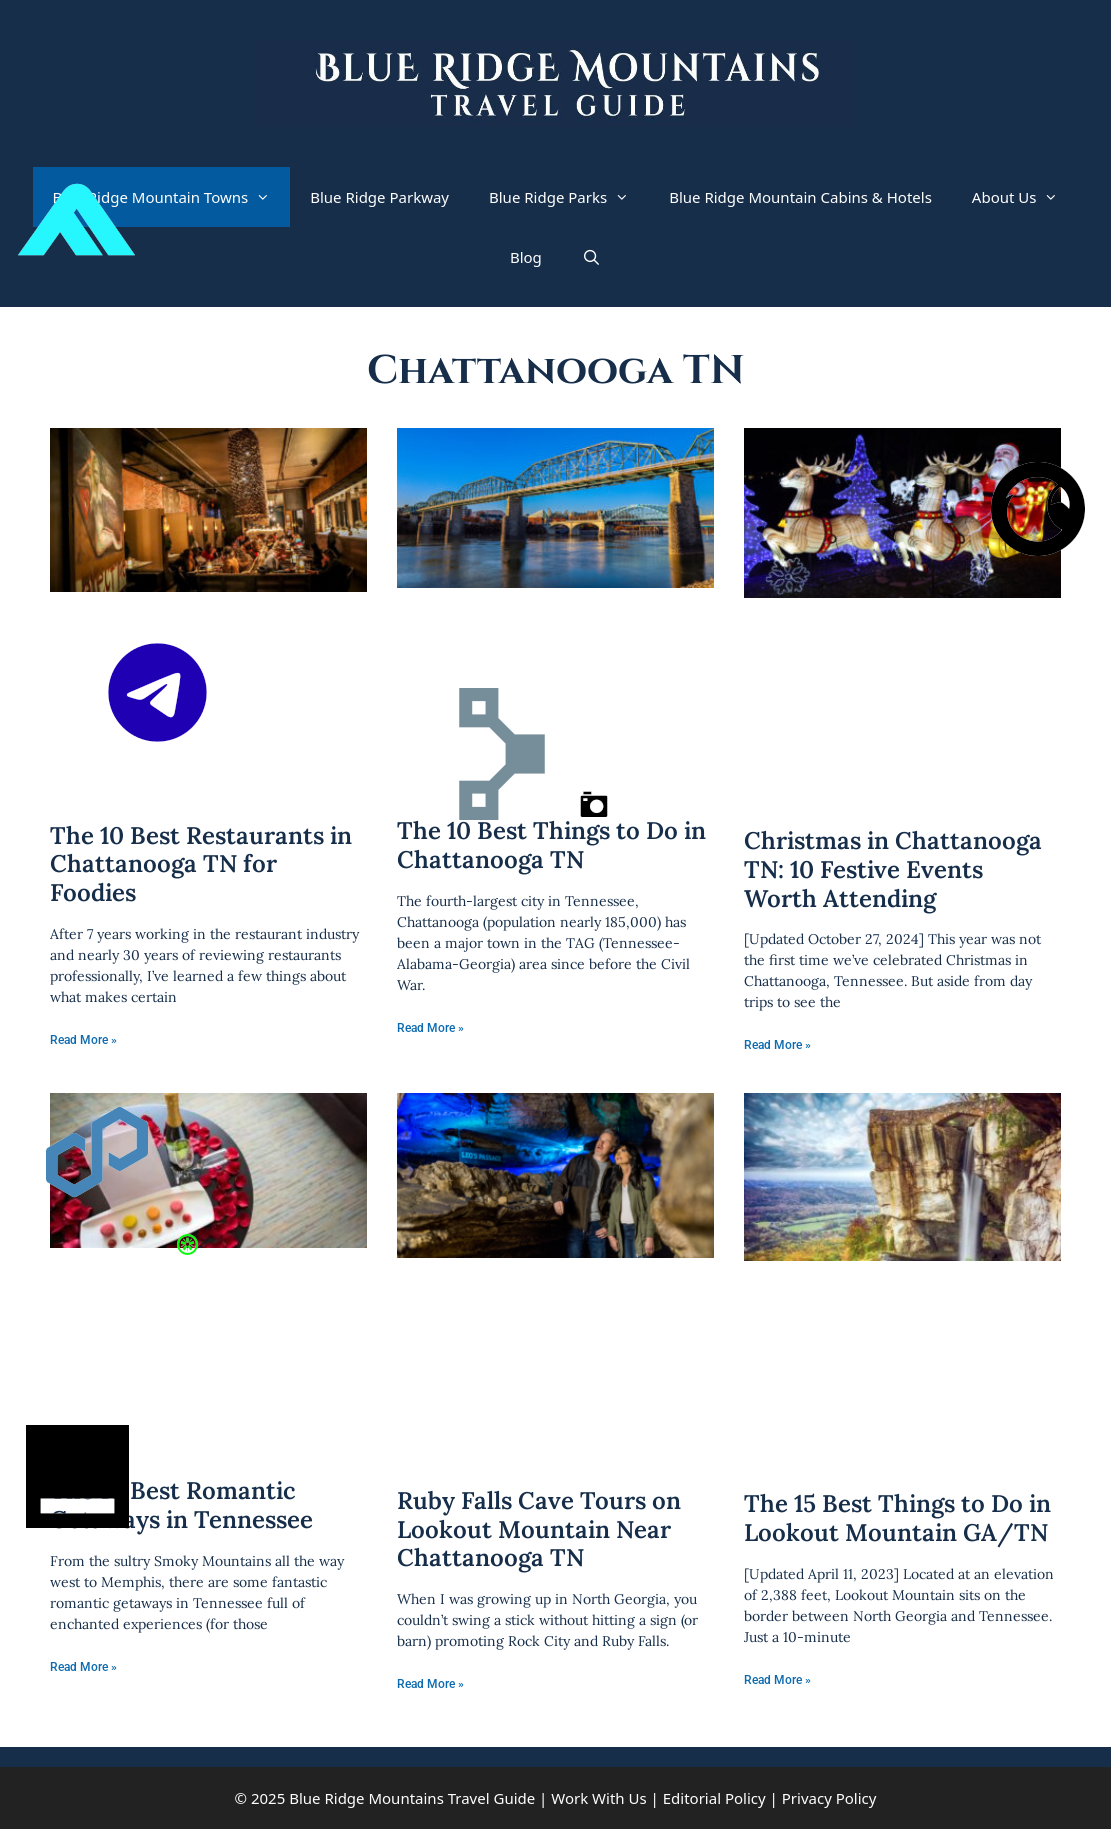  Describe the element at coordinates (502, 754) in the screenshot. I see `puppet configuration management tool logo` at that location.